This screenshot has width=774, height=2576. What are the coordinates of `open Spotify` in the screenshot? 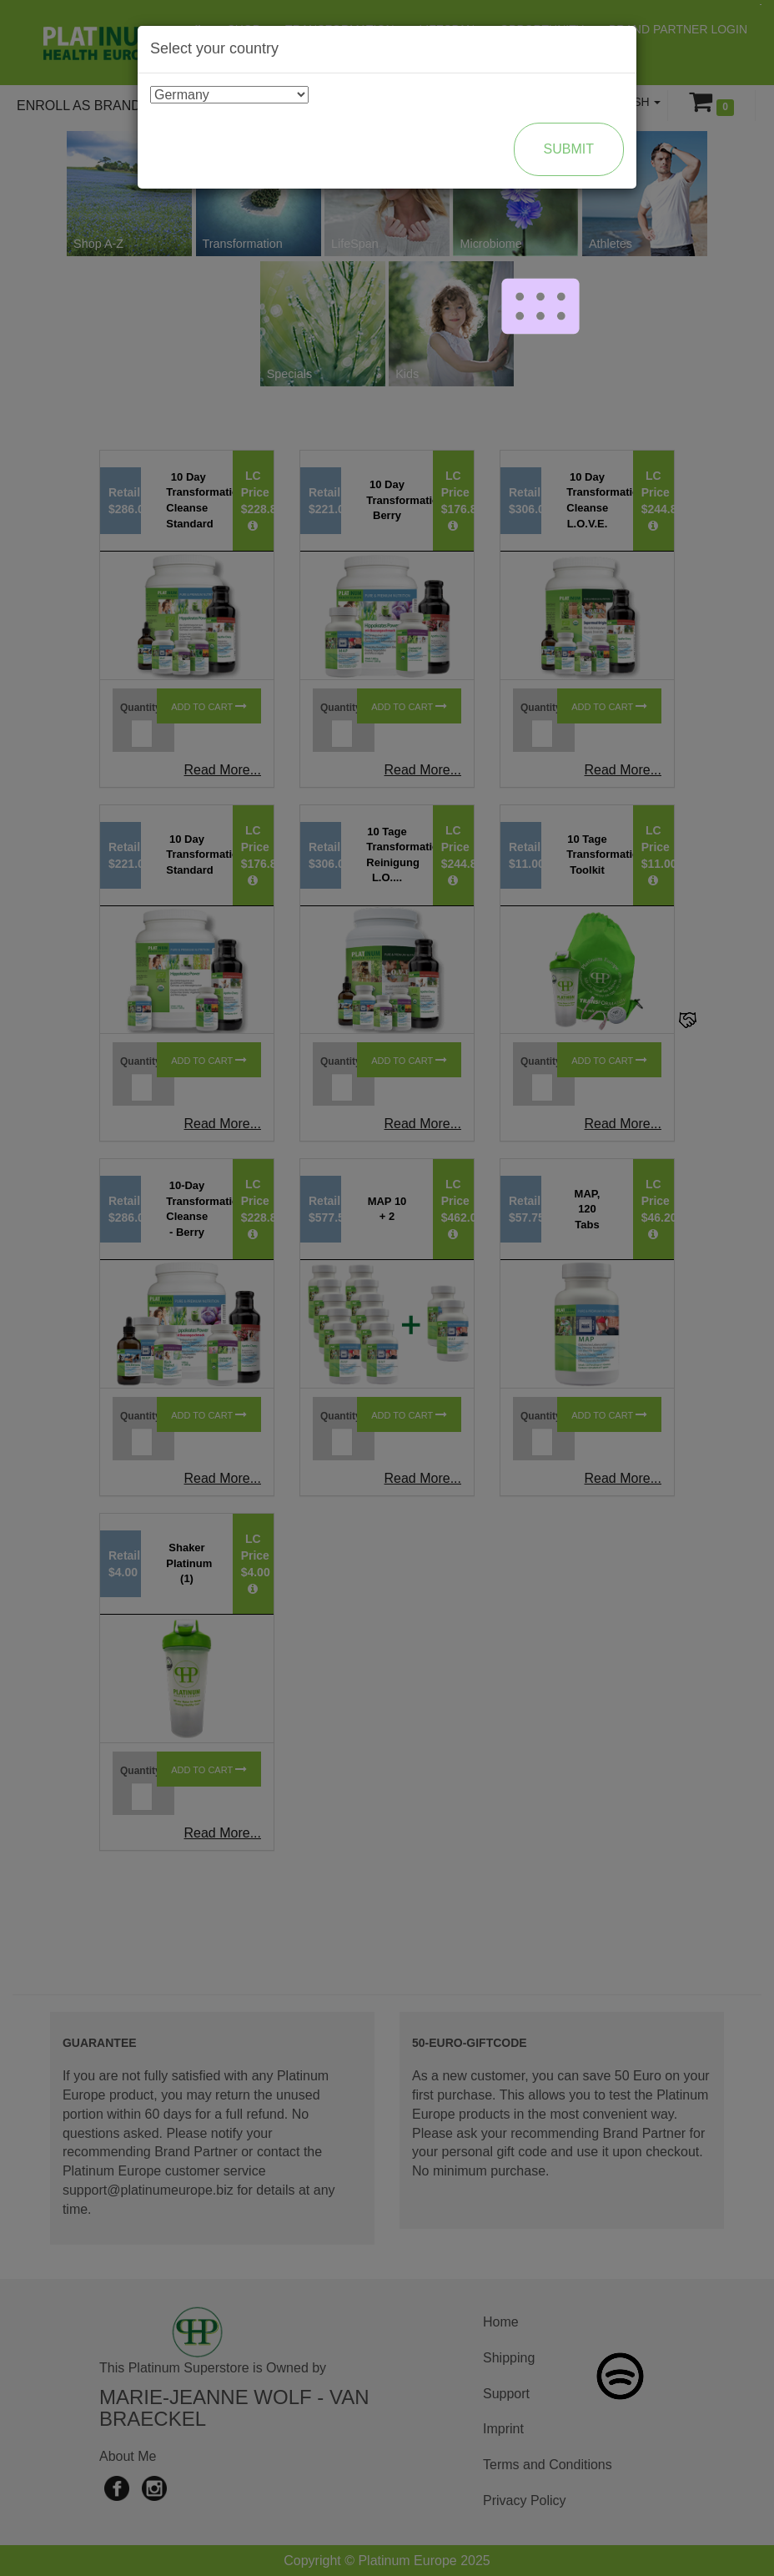 It's located at (620, 2376).